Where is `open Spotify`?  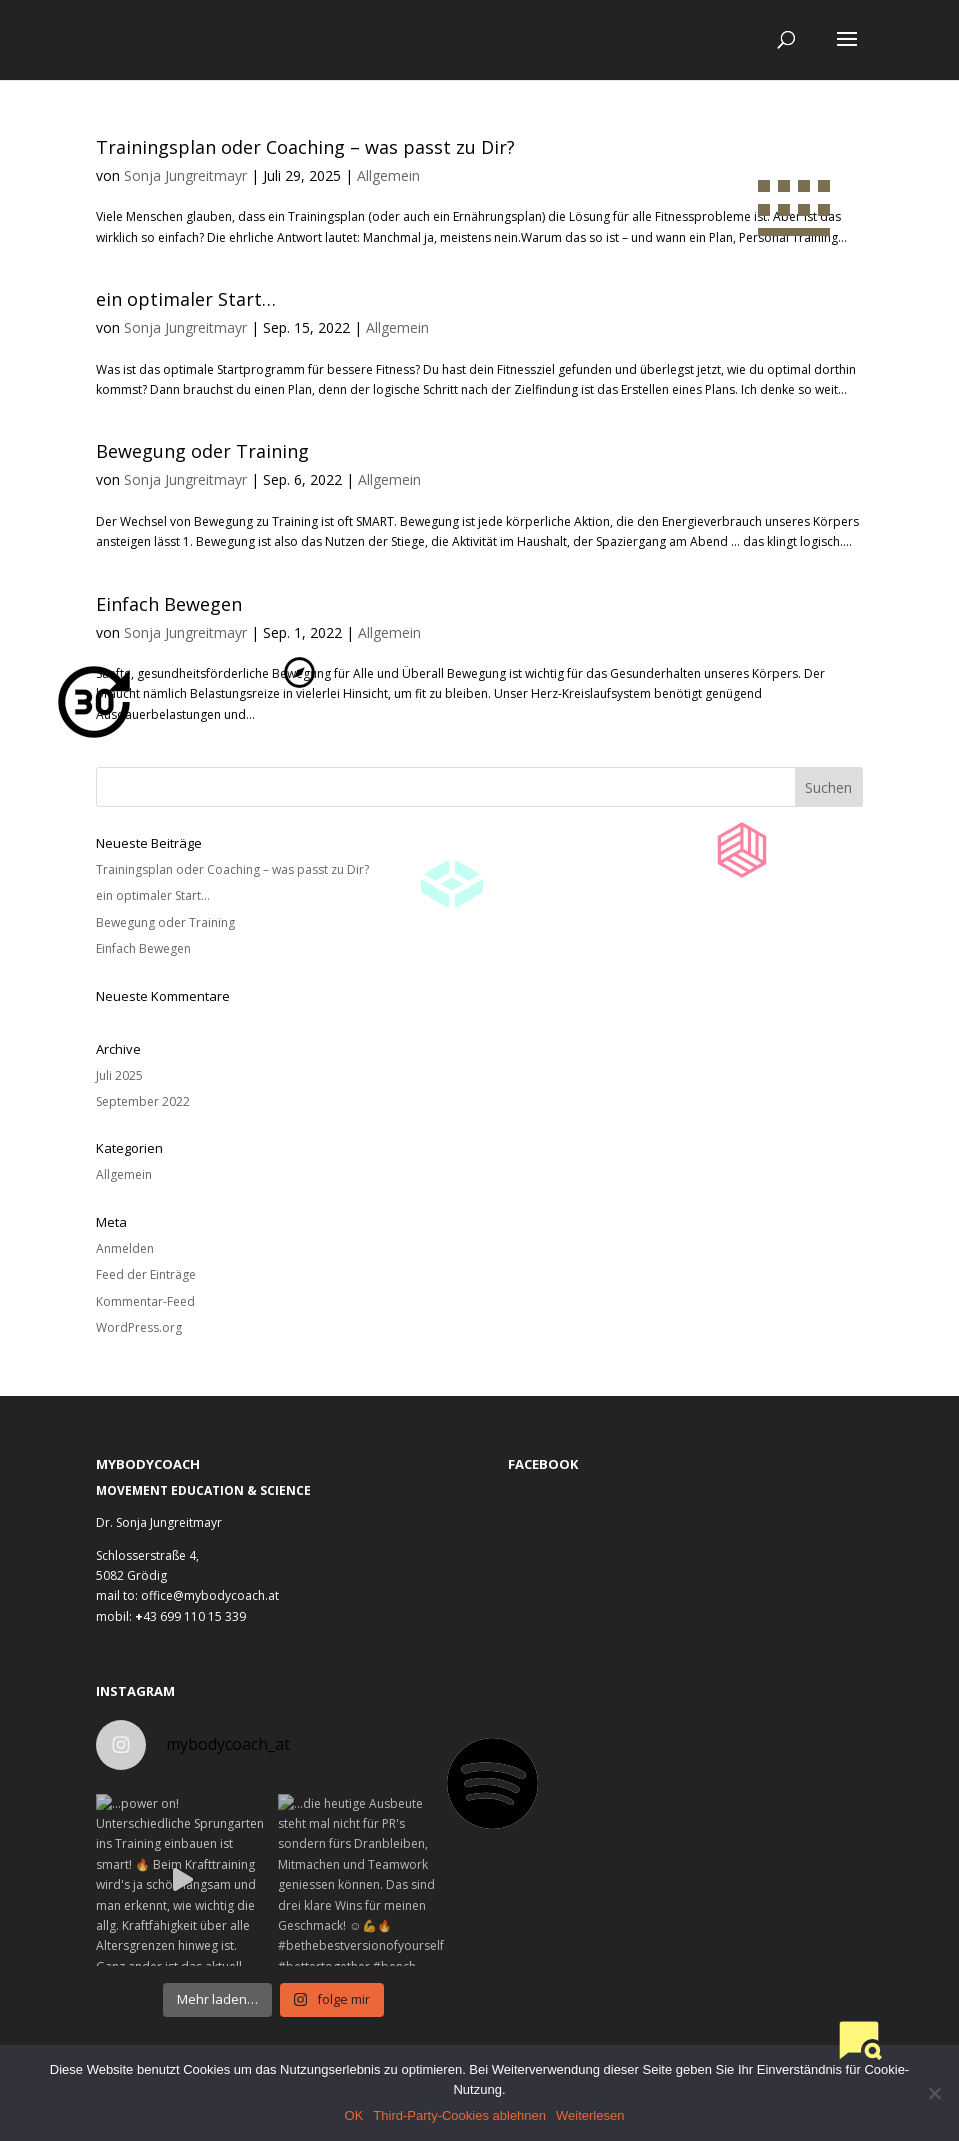
open Spotify is located at coordinates (492, 1783).